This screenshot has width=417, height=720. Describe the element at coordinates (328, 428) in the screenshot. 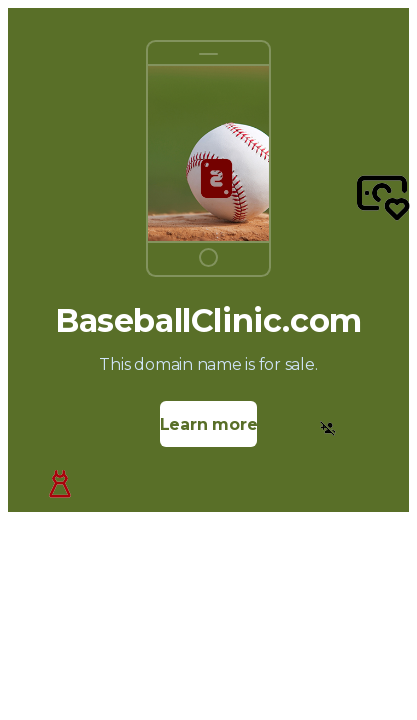

I see `indicates adding contacts is disabled` at that location.